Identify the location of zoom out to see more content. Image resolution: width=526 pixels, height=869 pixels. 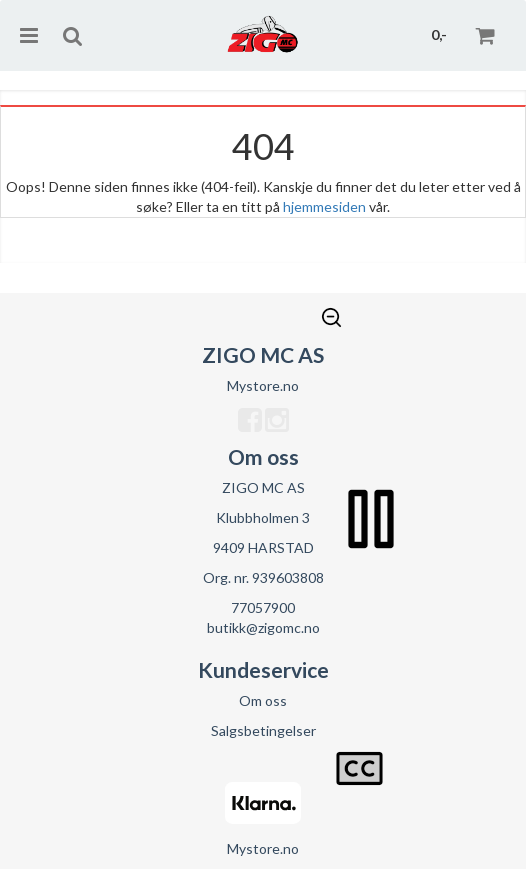
(331, 317).